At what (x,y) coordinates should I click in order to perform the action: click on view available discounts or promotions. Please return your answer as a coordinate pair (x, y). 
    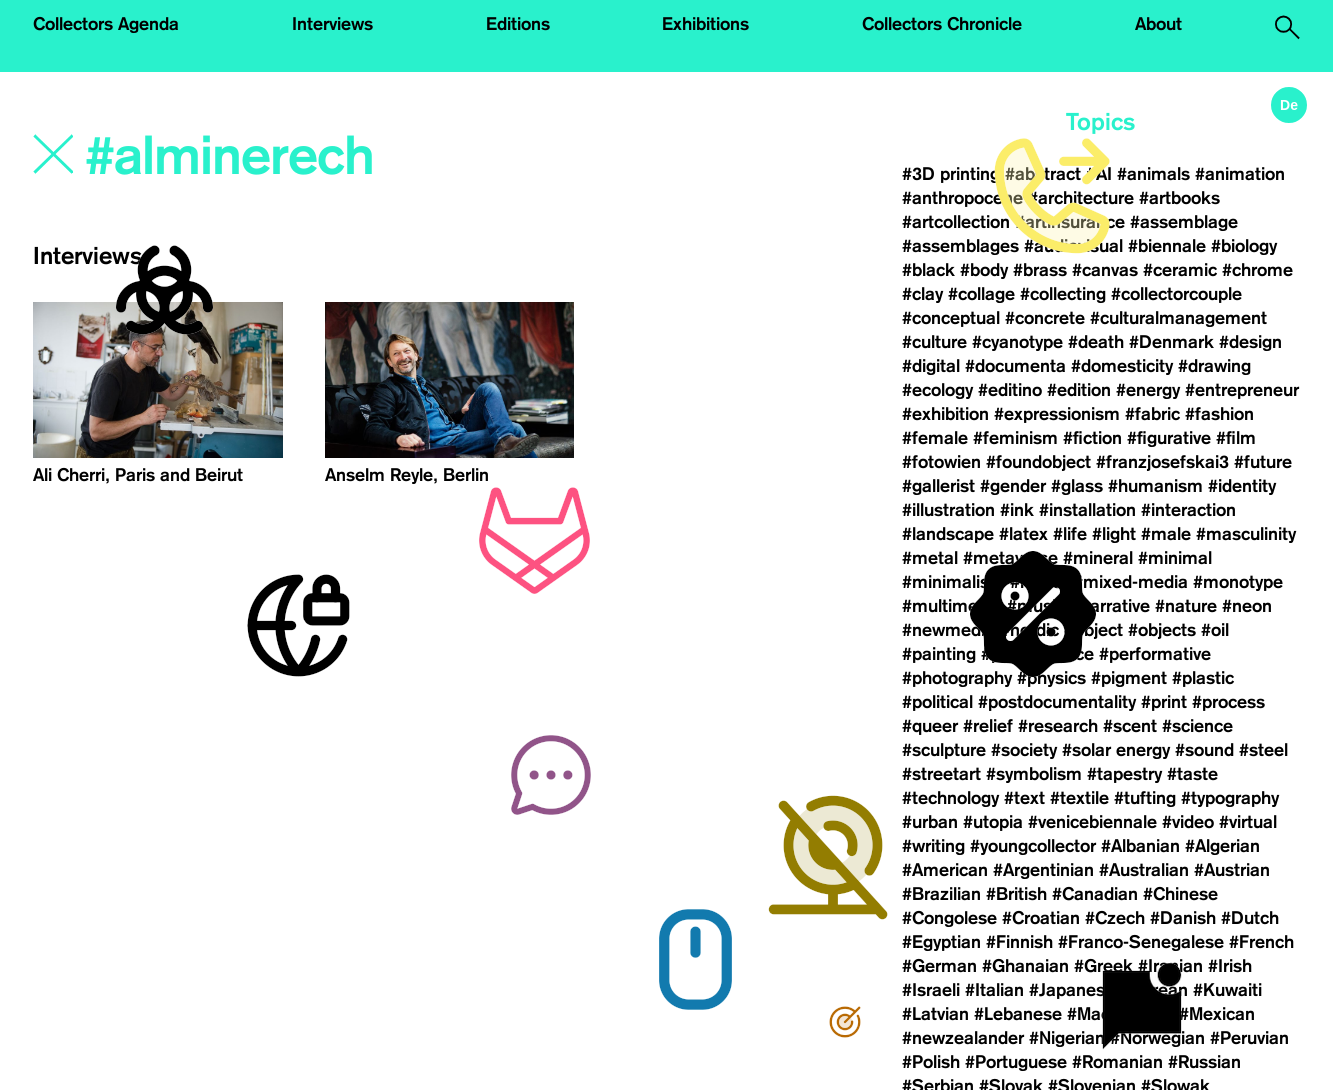
    Looking at the image, I should click on (1033, 614).